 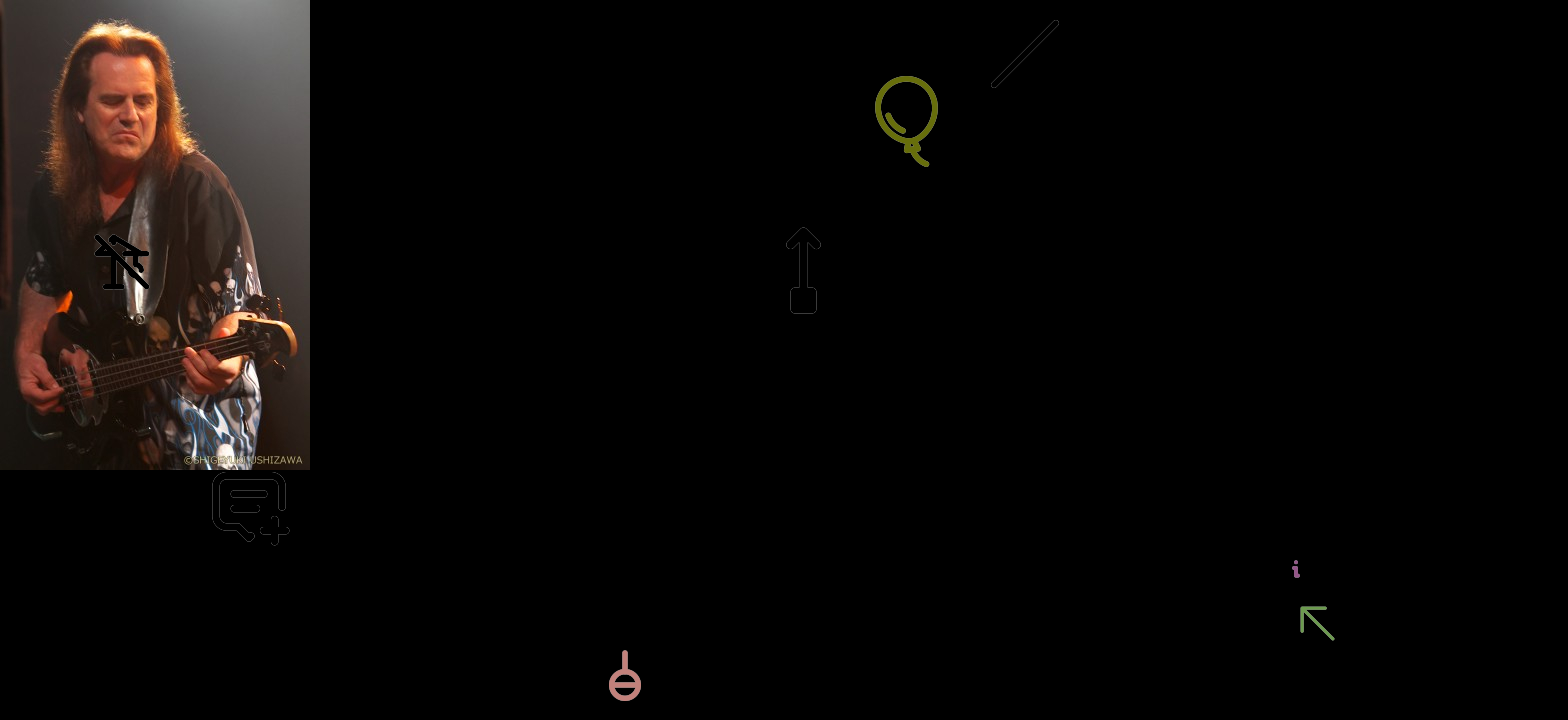 What do you see at coordinates (1025, 54) in the screenshot?
I see `indicates a disabled or unavailable feature` at bounding box center [1025, 54].